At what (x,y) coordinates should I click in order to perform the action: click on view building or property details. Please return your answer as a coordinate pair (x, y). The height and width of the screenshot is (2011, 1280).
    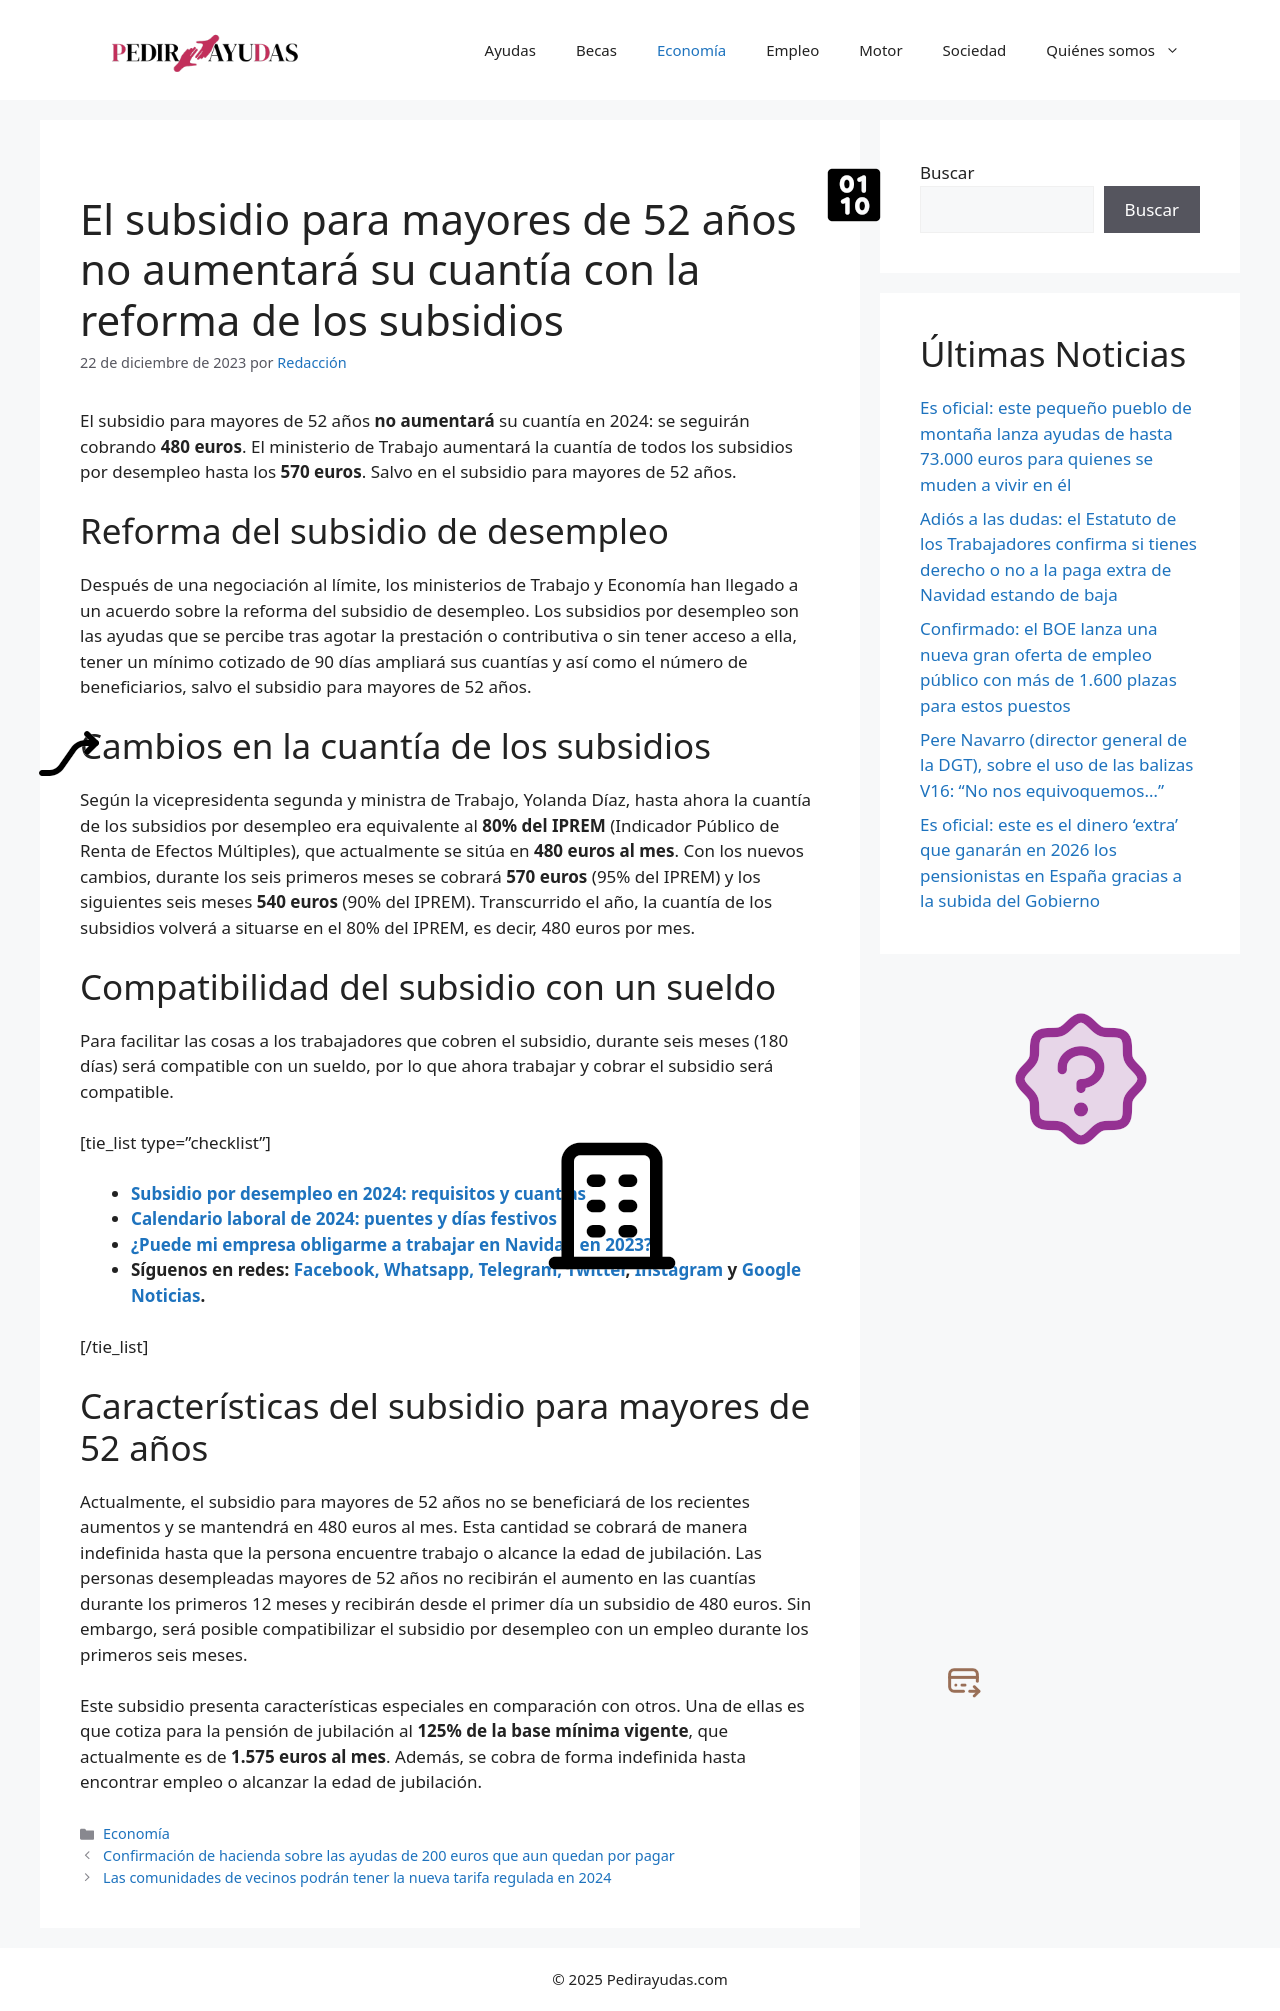
    Looking at the image, I should click on (612, 1206).